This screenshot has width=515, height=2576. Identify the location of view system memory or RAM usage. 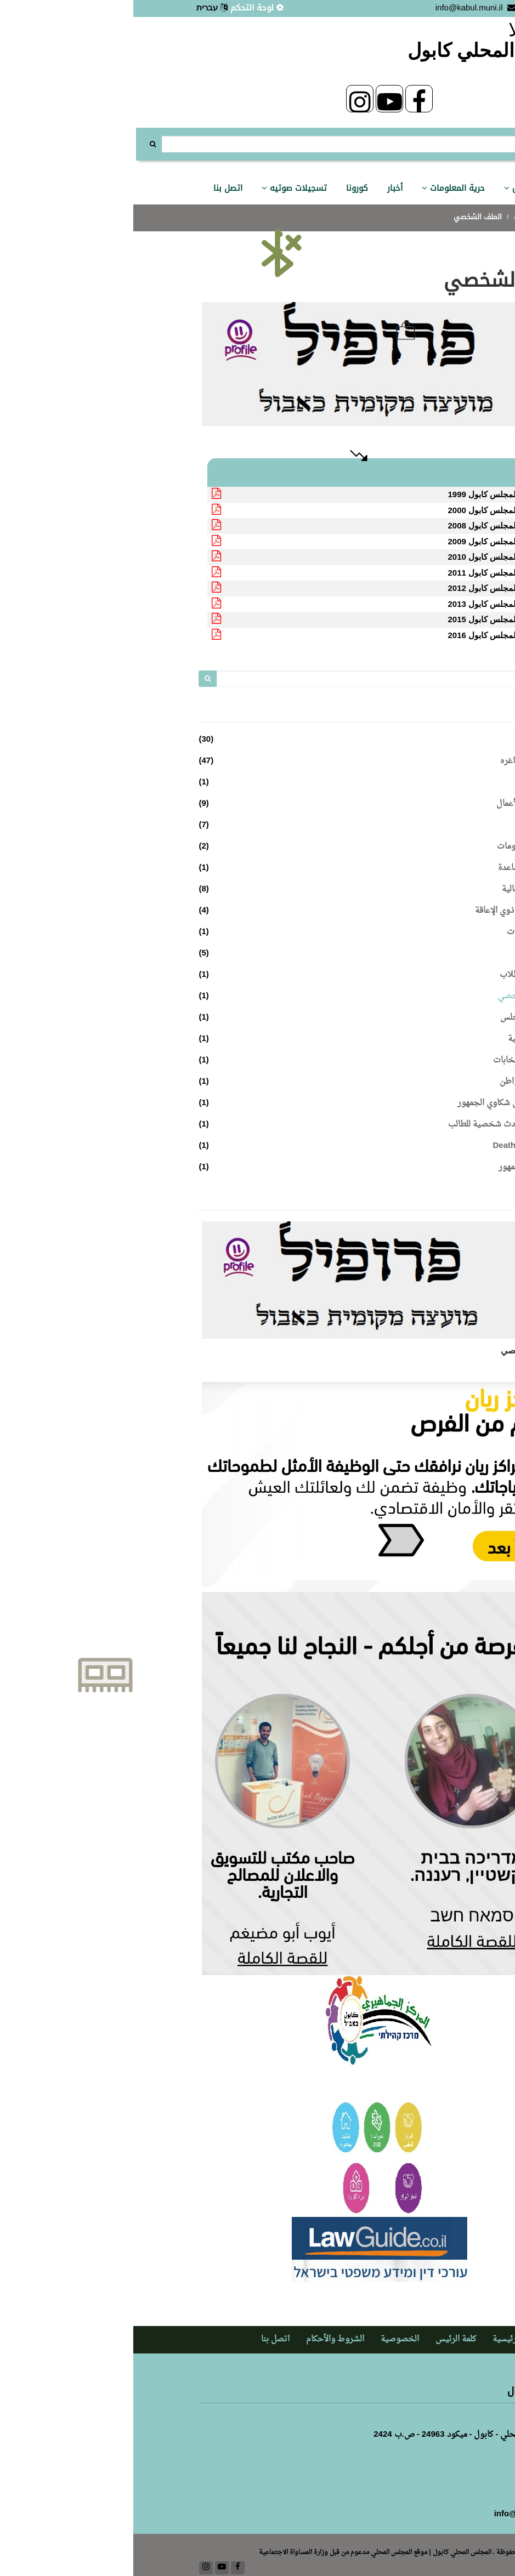
(105, 1674).